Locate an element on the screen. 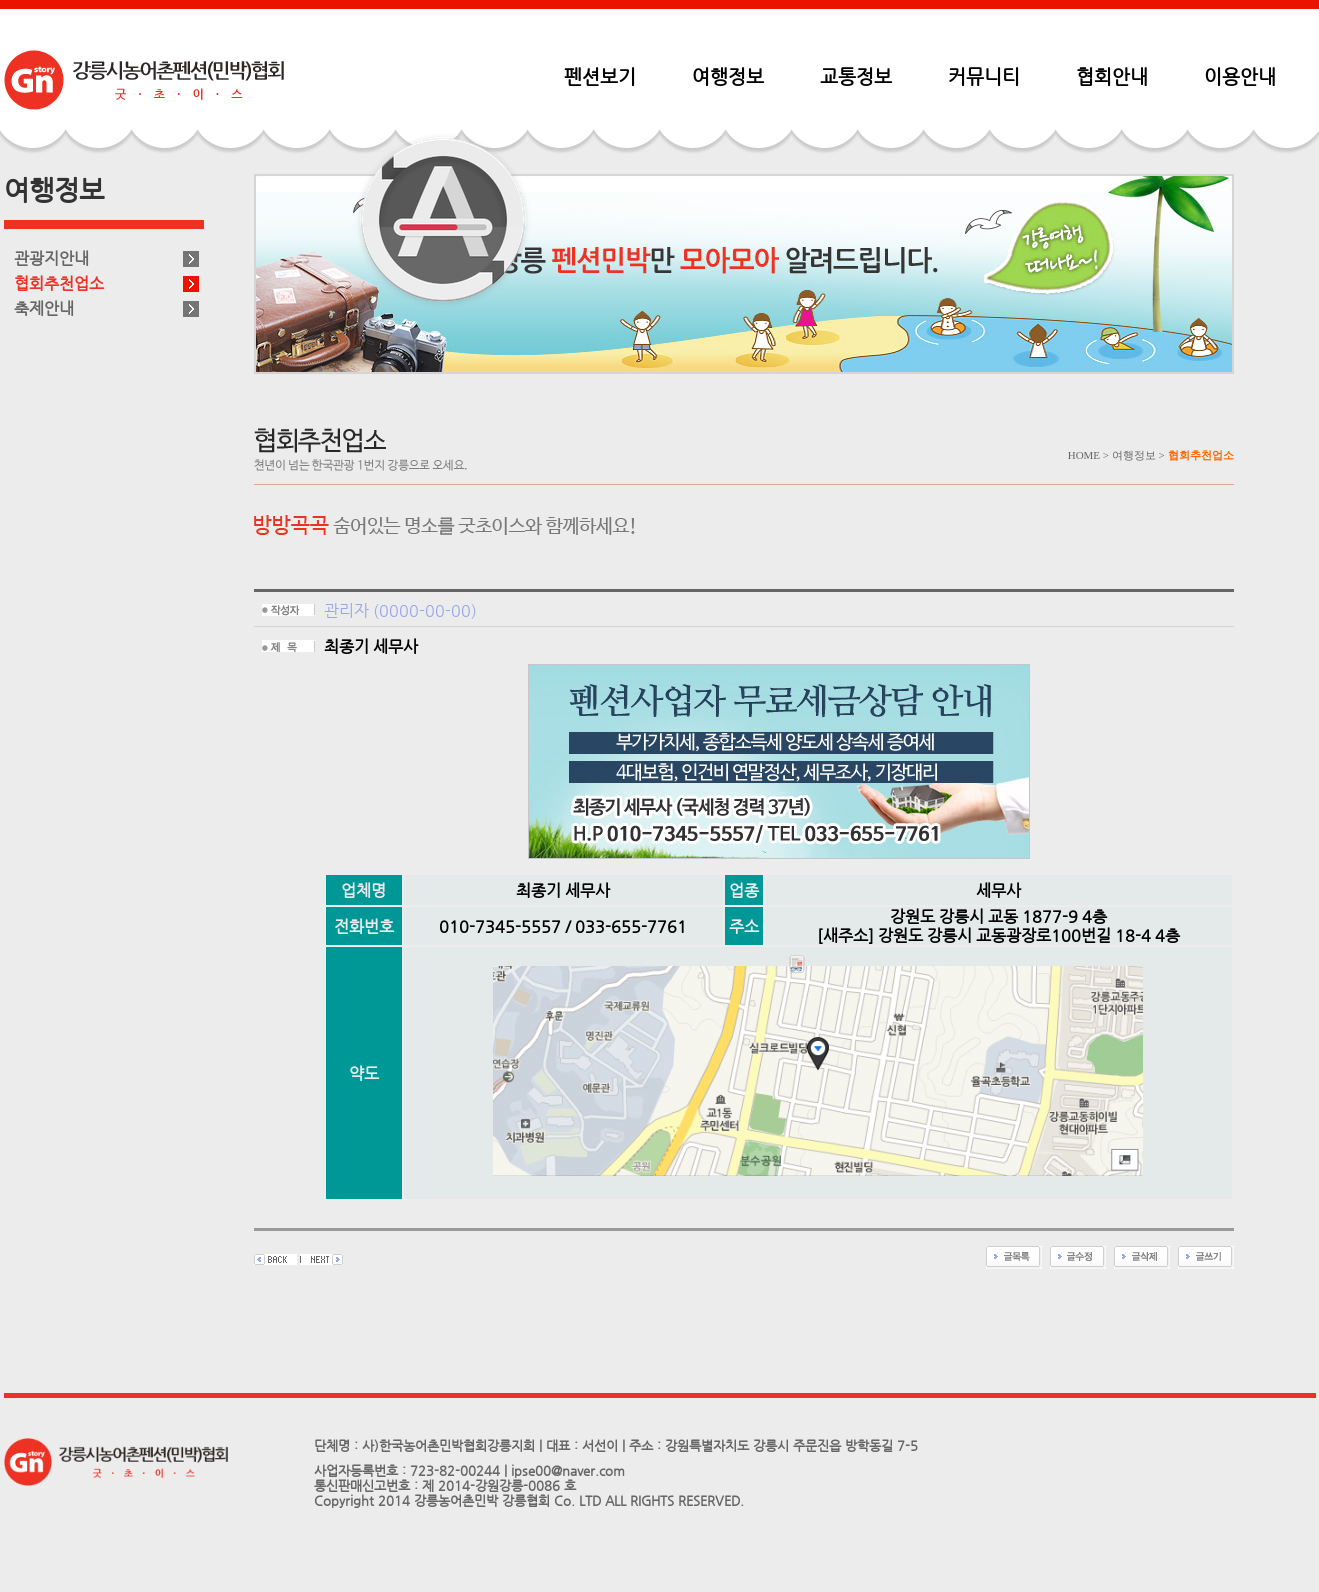 The width and height of the screenshot is (1319, 1592). open the software updater application is located at coordinates (443, 220).